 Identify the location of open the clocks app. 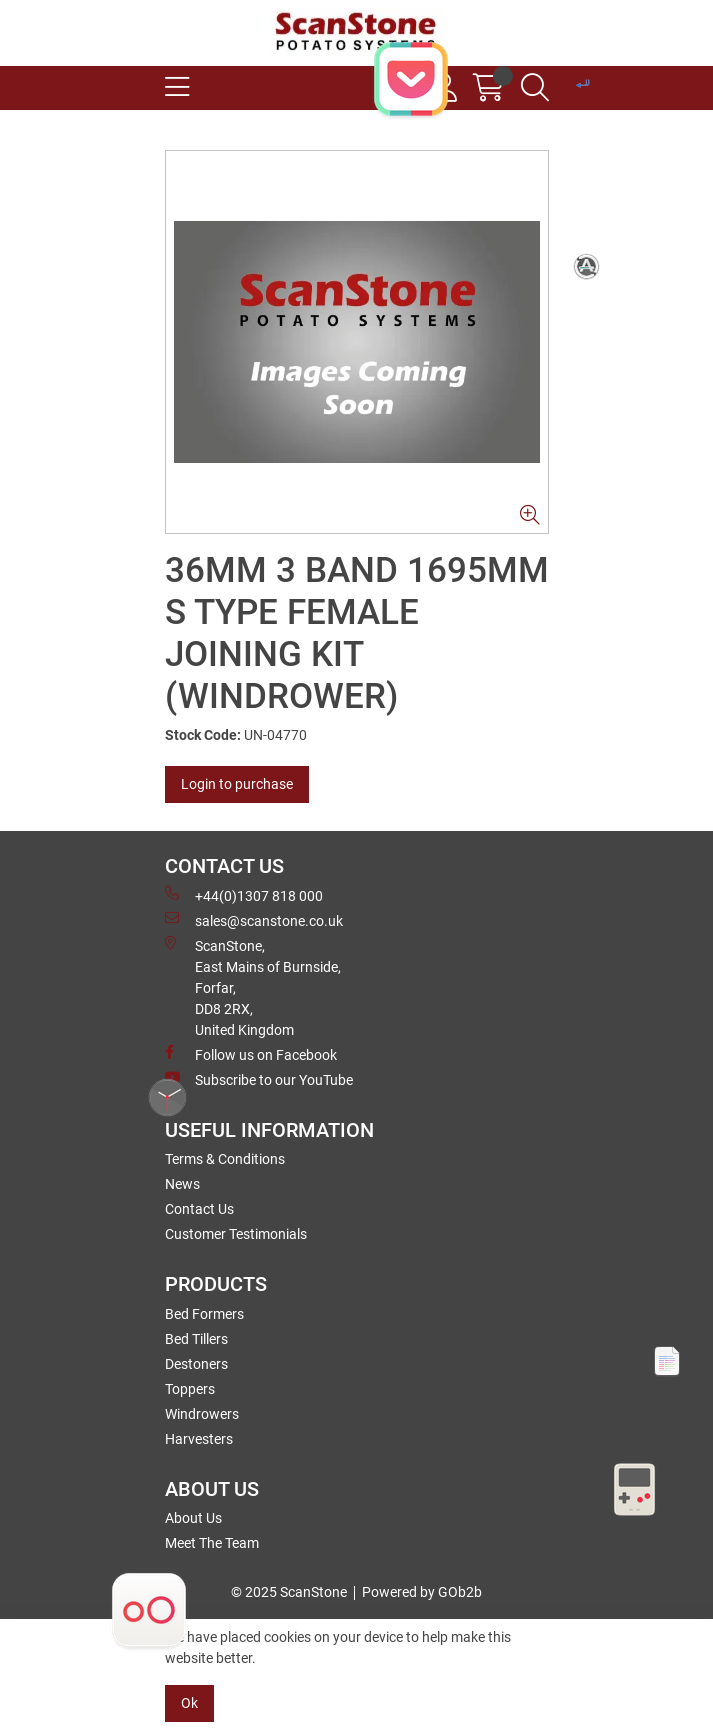
(167, 1097).